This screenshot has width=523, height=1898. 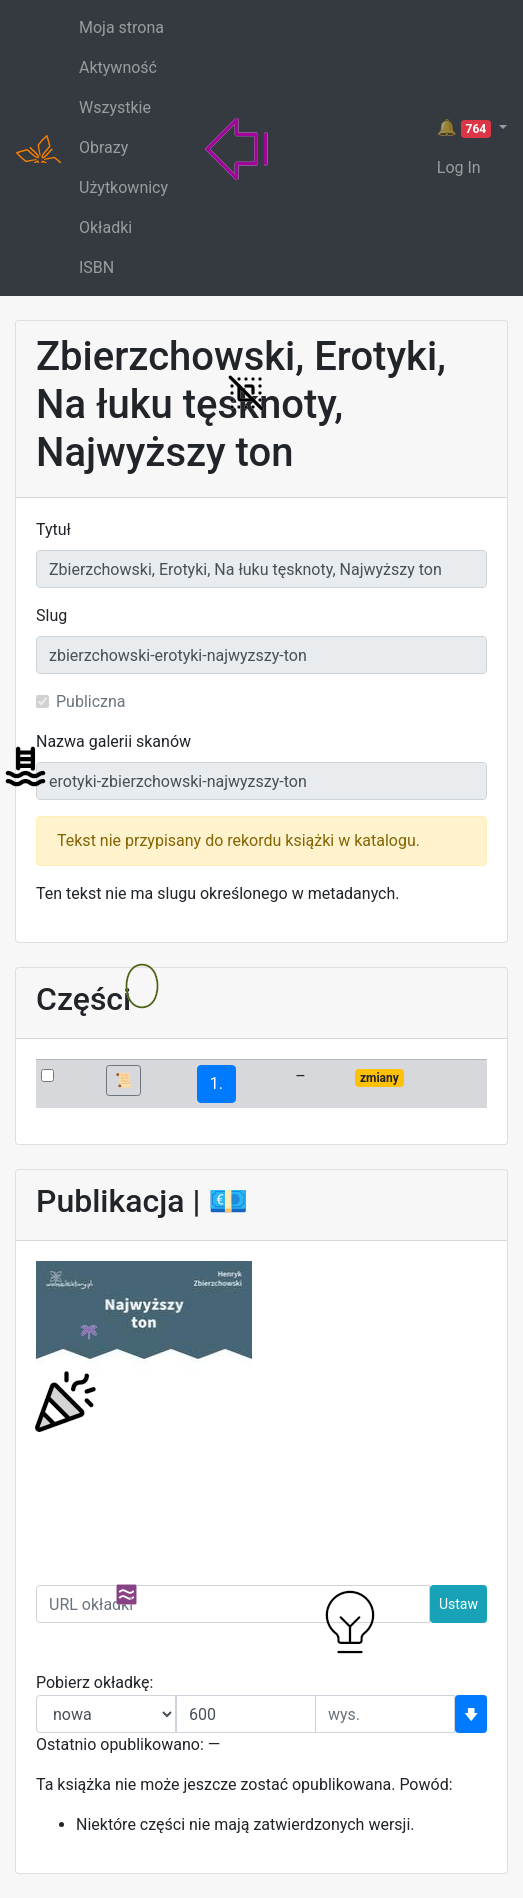 I want to click on indicates swimming pool amenity available, so click(x=25, y=766).